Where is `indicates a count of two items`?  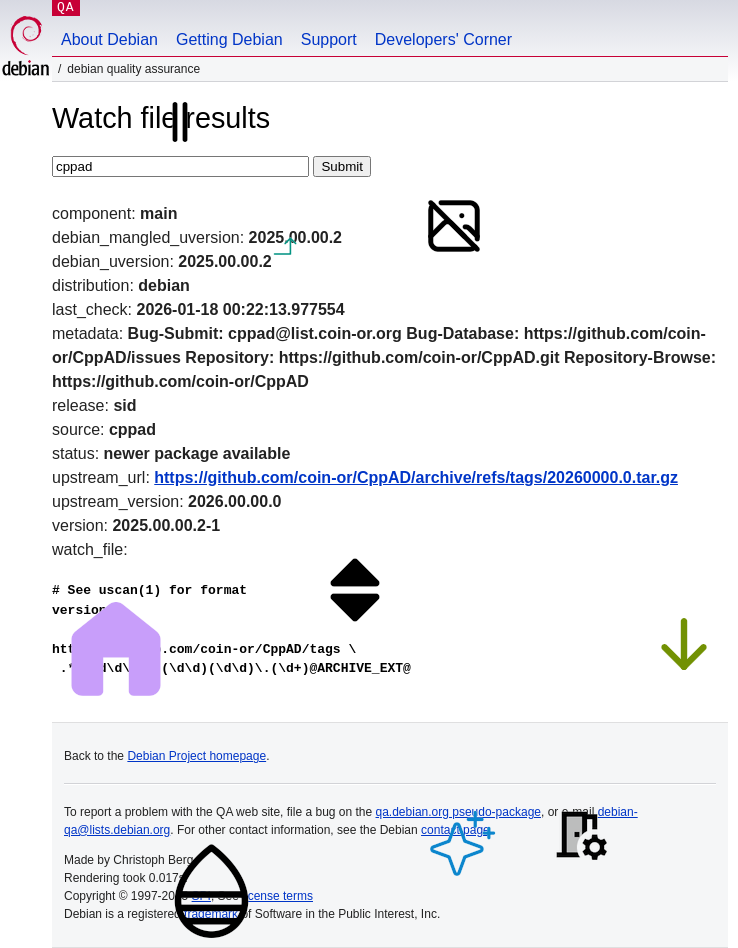 indicates a count of two items is located at coordinates (180, 122).